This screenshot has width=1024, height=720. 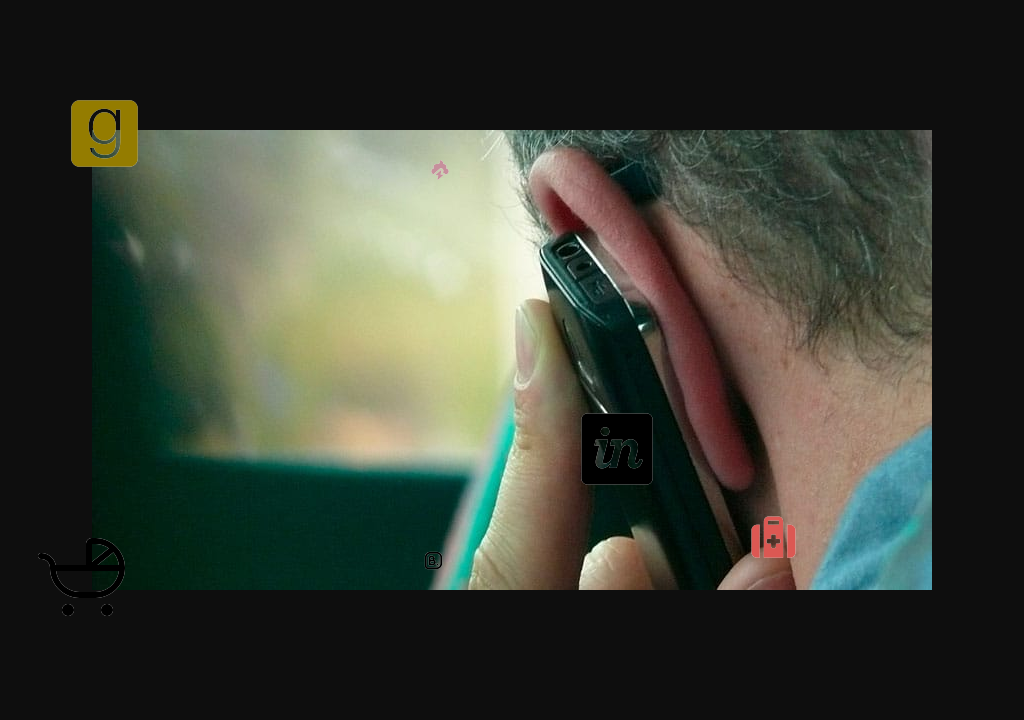 I want to click on access baby or parenting-related features, so click(x=83, y=574).